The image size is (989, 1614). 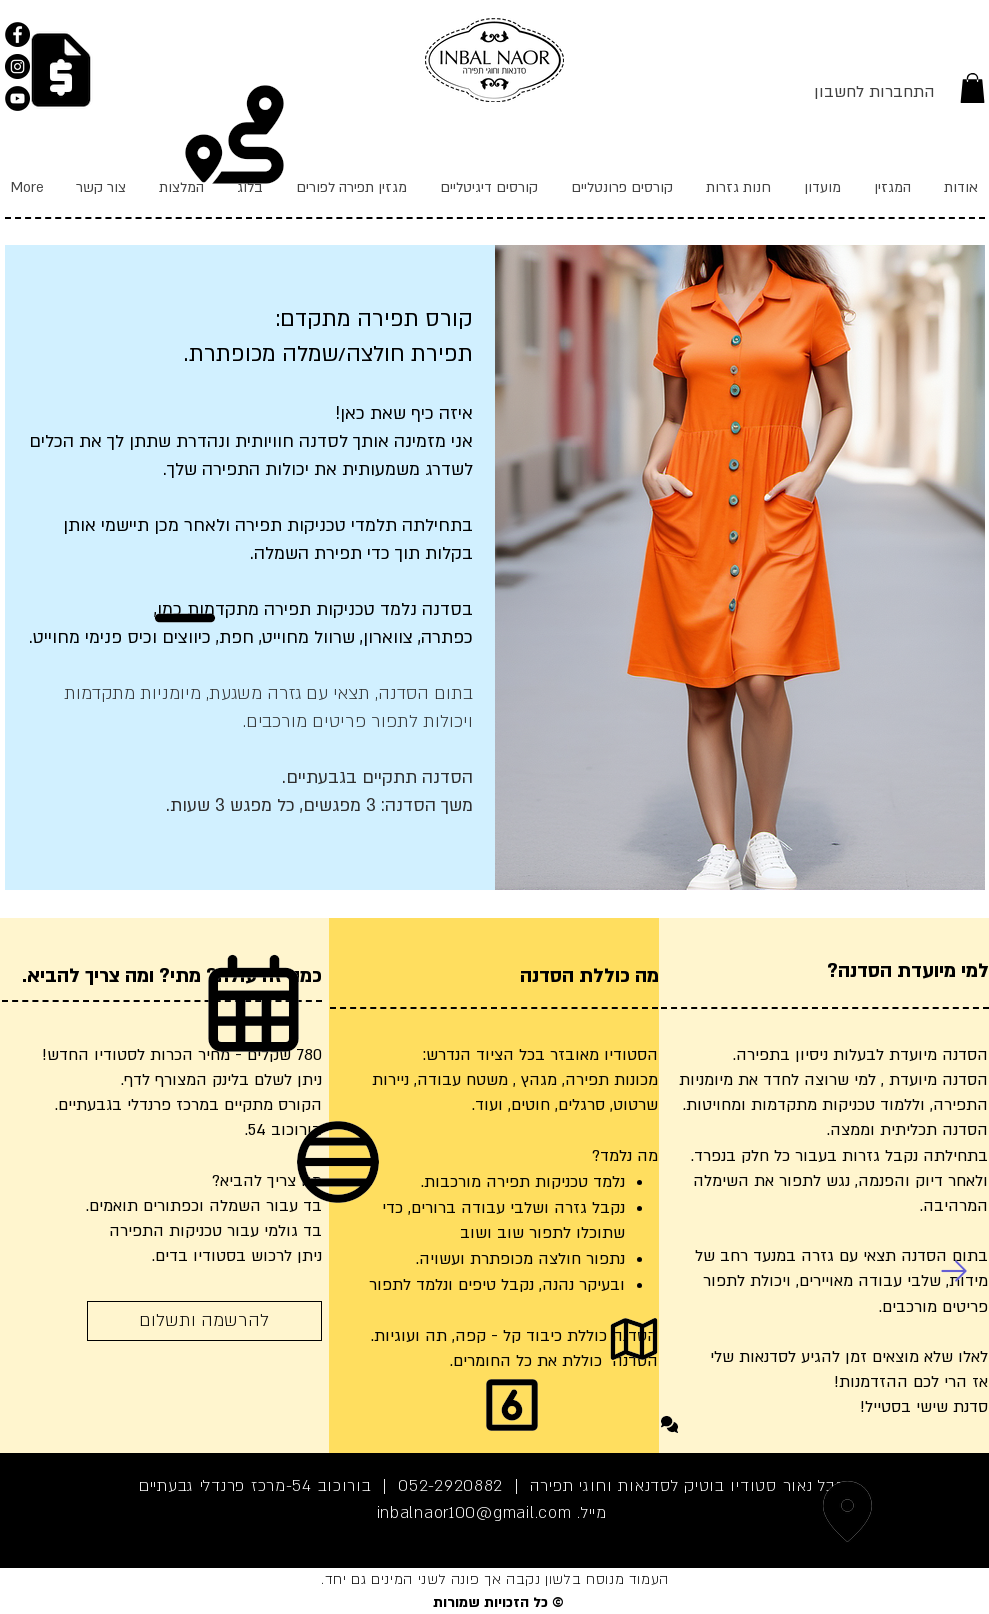 I want to click on request a price quote or estimate, so click(x=61, y=70).